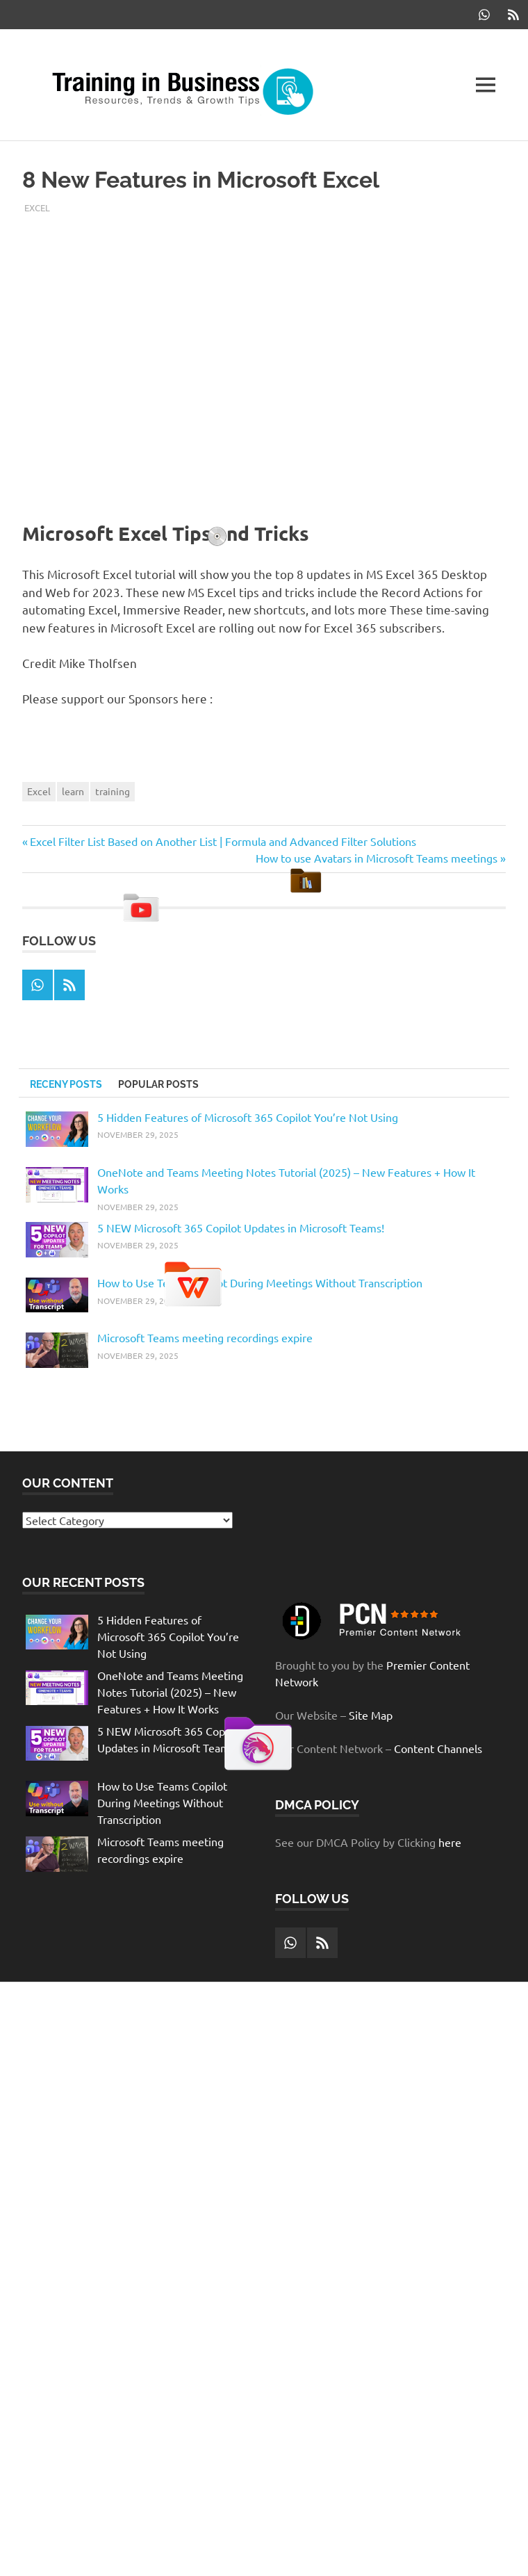  I want to click on open WPS Office documents folder, so click(192, 1285).